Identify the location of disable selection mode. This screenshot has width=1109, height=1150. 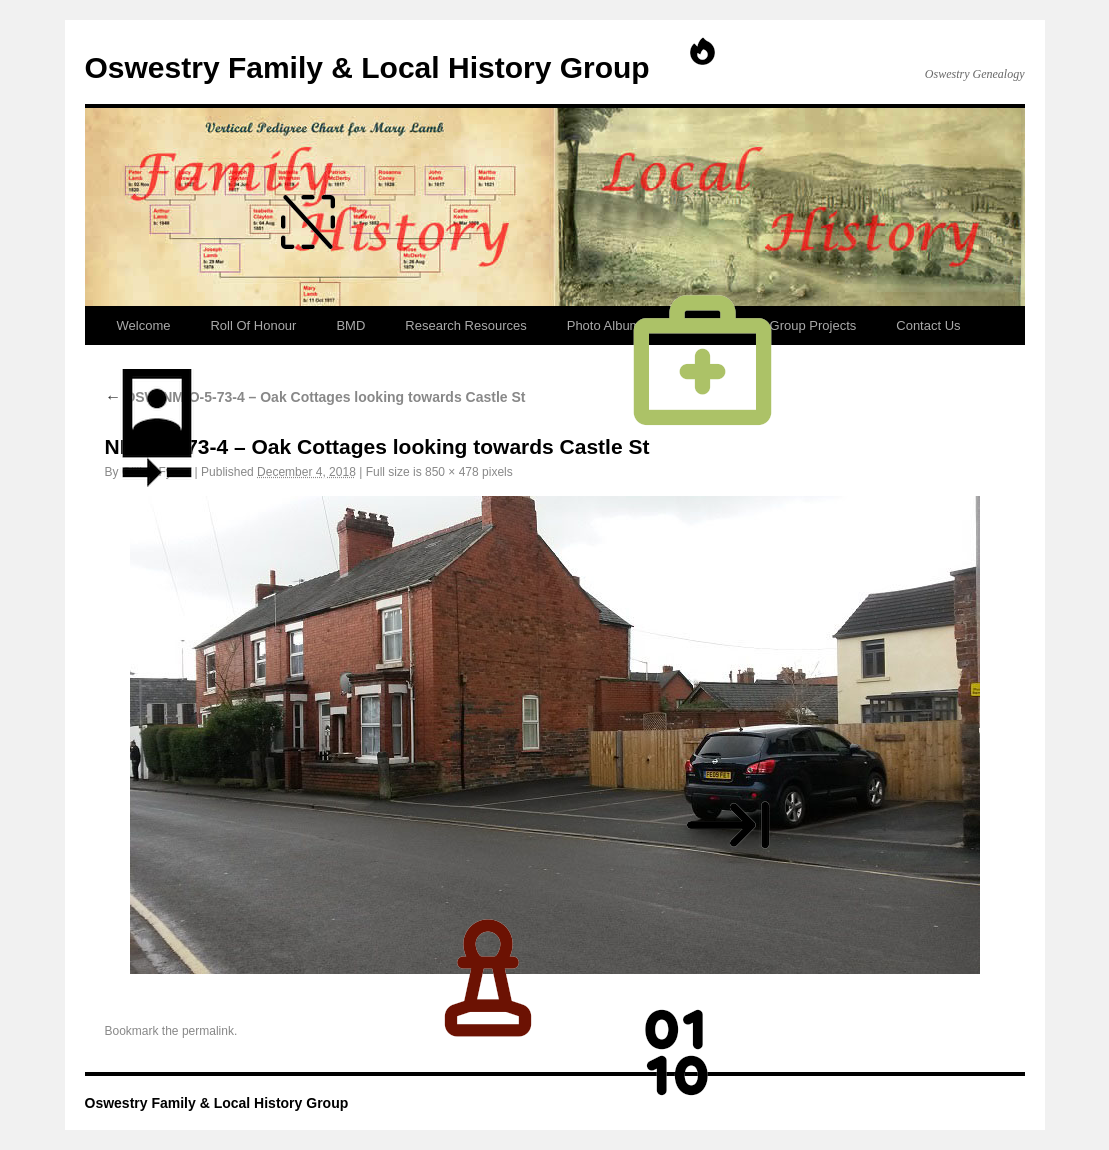
(308, 222).